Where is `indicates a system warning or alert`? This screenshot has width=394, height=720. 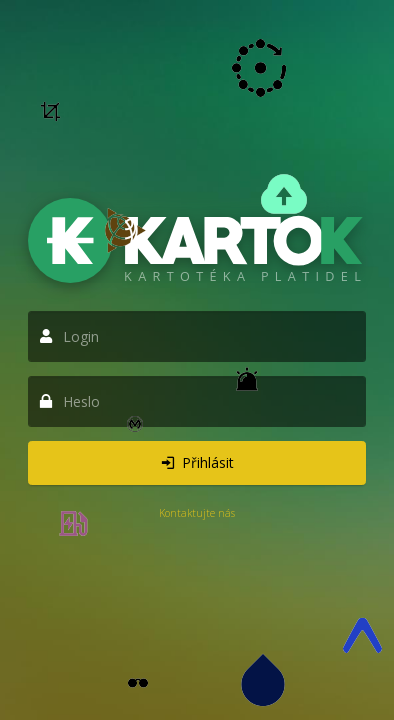 indicates a system warning or alert is located at coordinates (247, 379).